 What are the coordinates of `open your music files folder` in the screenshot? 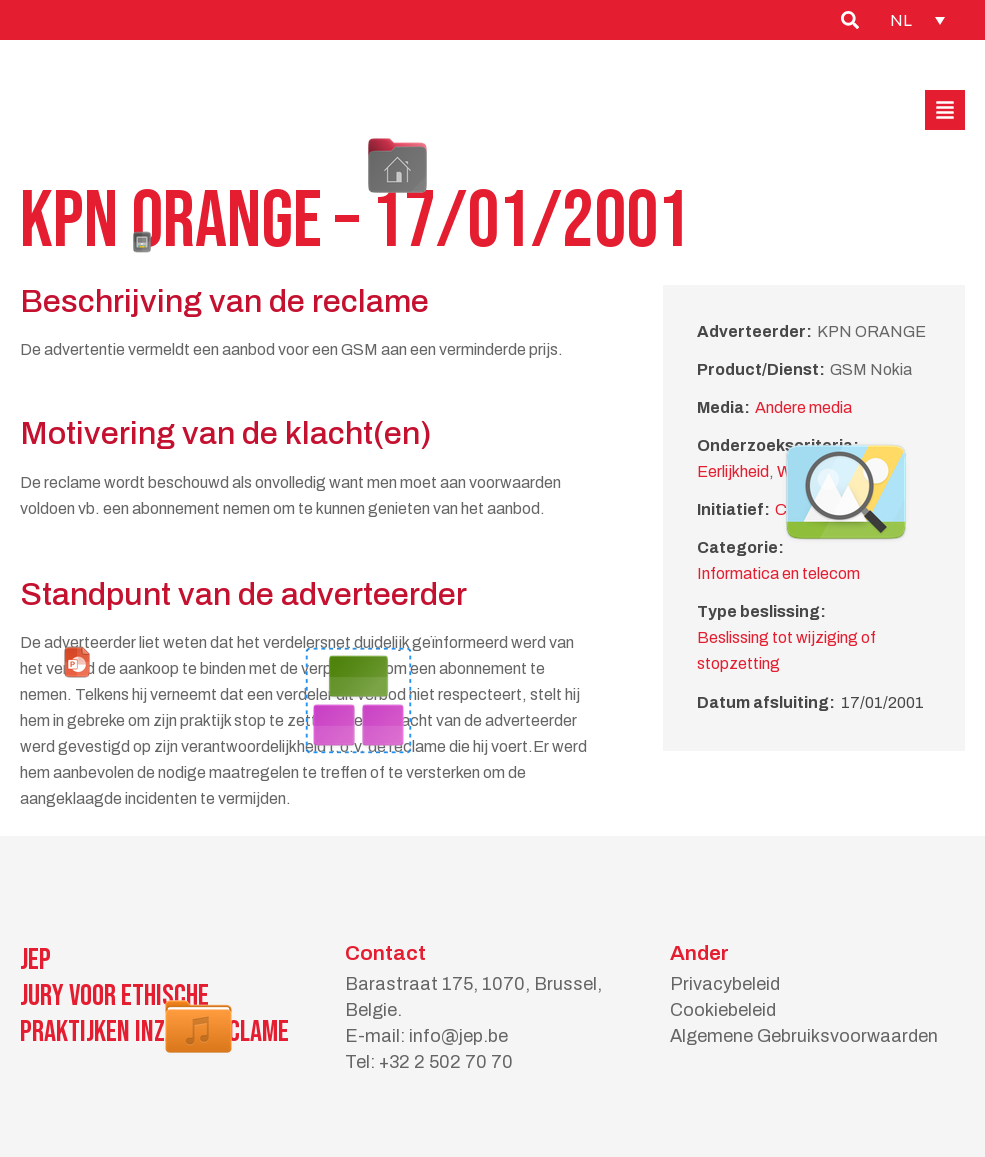 It's located at (198, 1026).